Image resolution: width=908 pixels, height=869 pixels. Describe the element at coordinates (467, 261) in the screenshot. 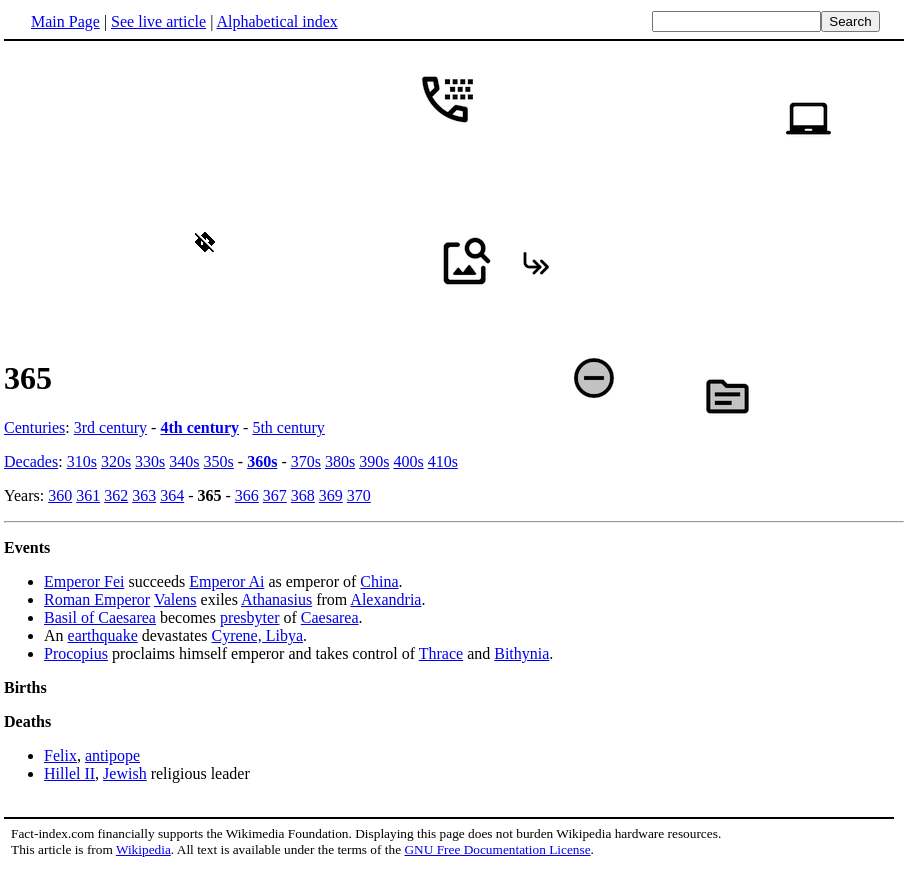

I see `search for images or photos` at that location.